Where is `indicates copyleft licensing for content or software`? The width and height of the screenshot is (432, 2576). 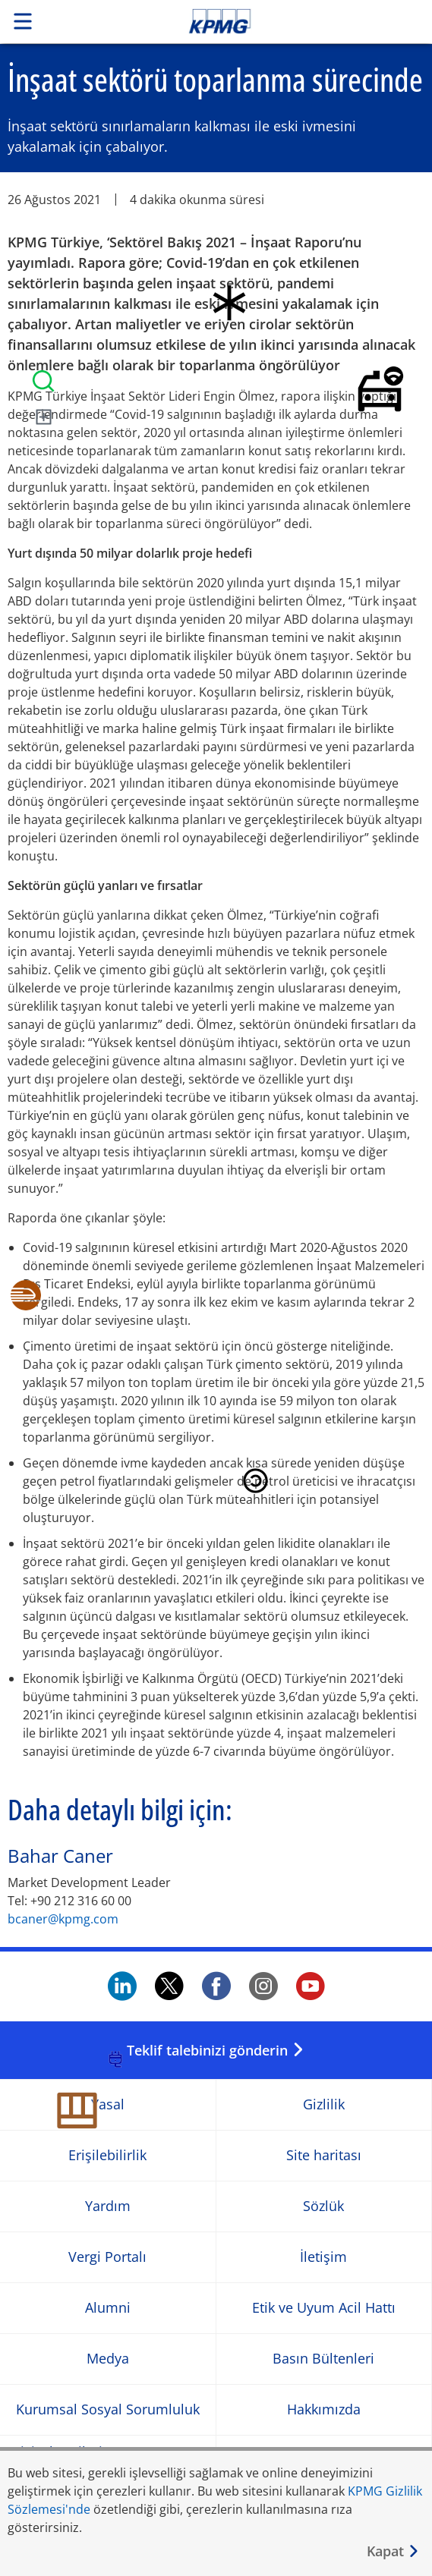
indicates copyleft licensing for content or software is located at coordinates (255, 1480).